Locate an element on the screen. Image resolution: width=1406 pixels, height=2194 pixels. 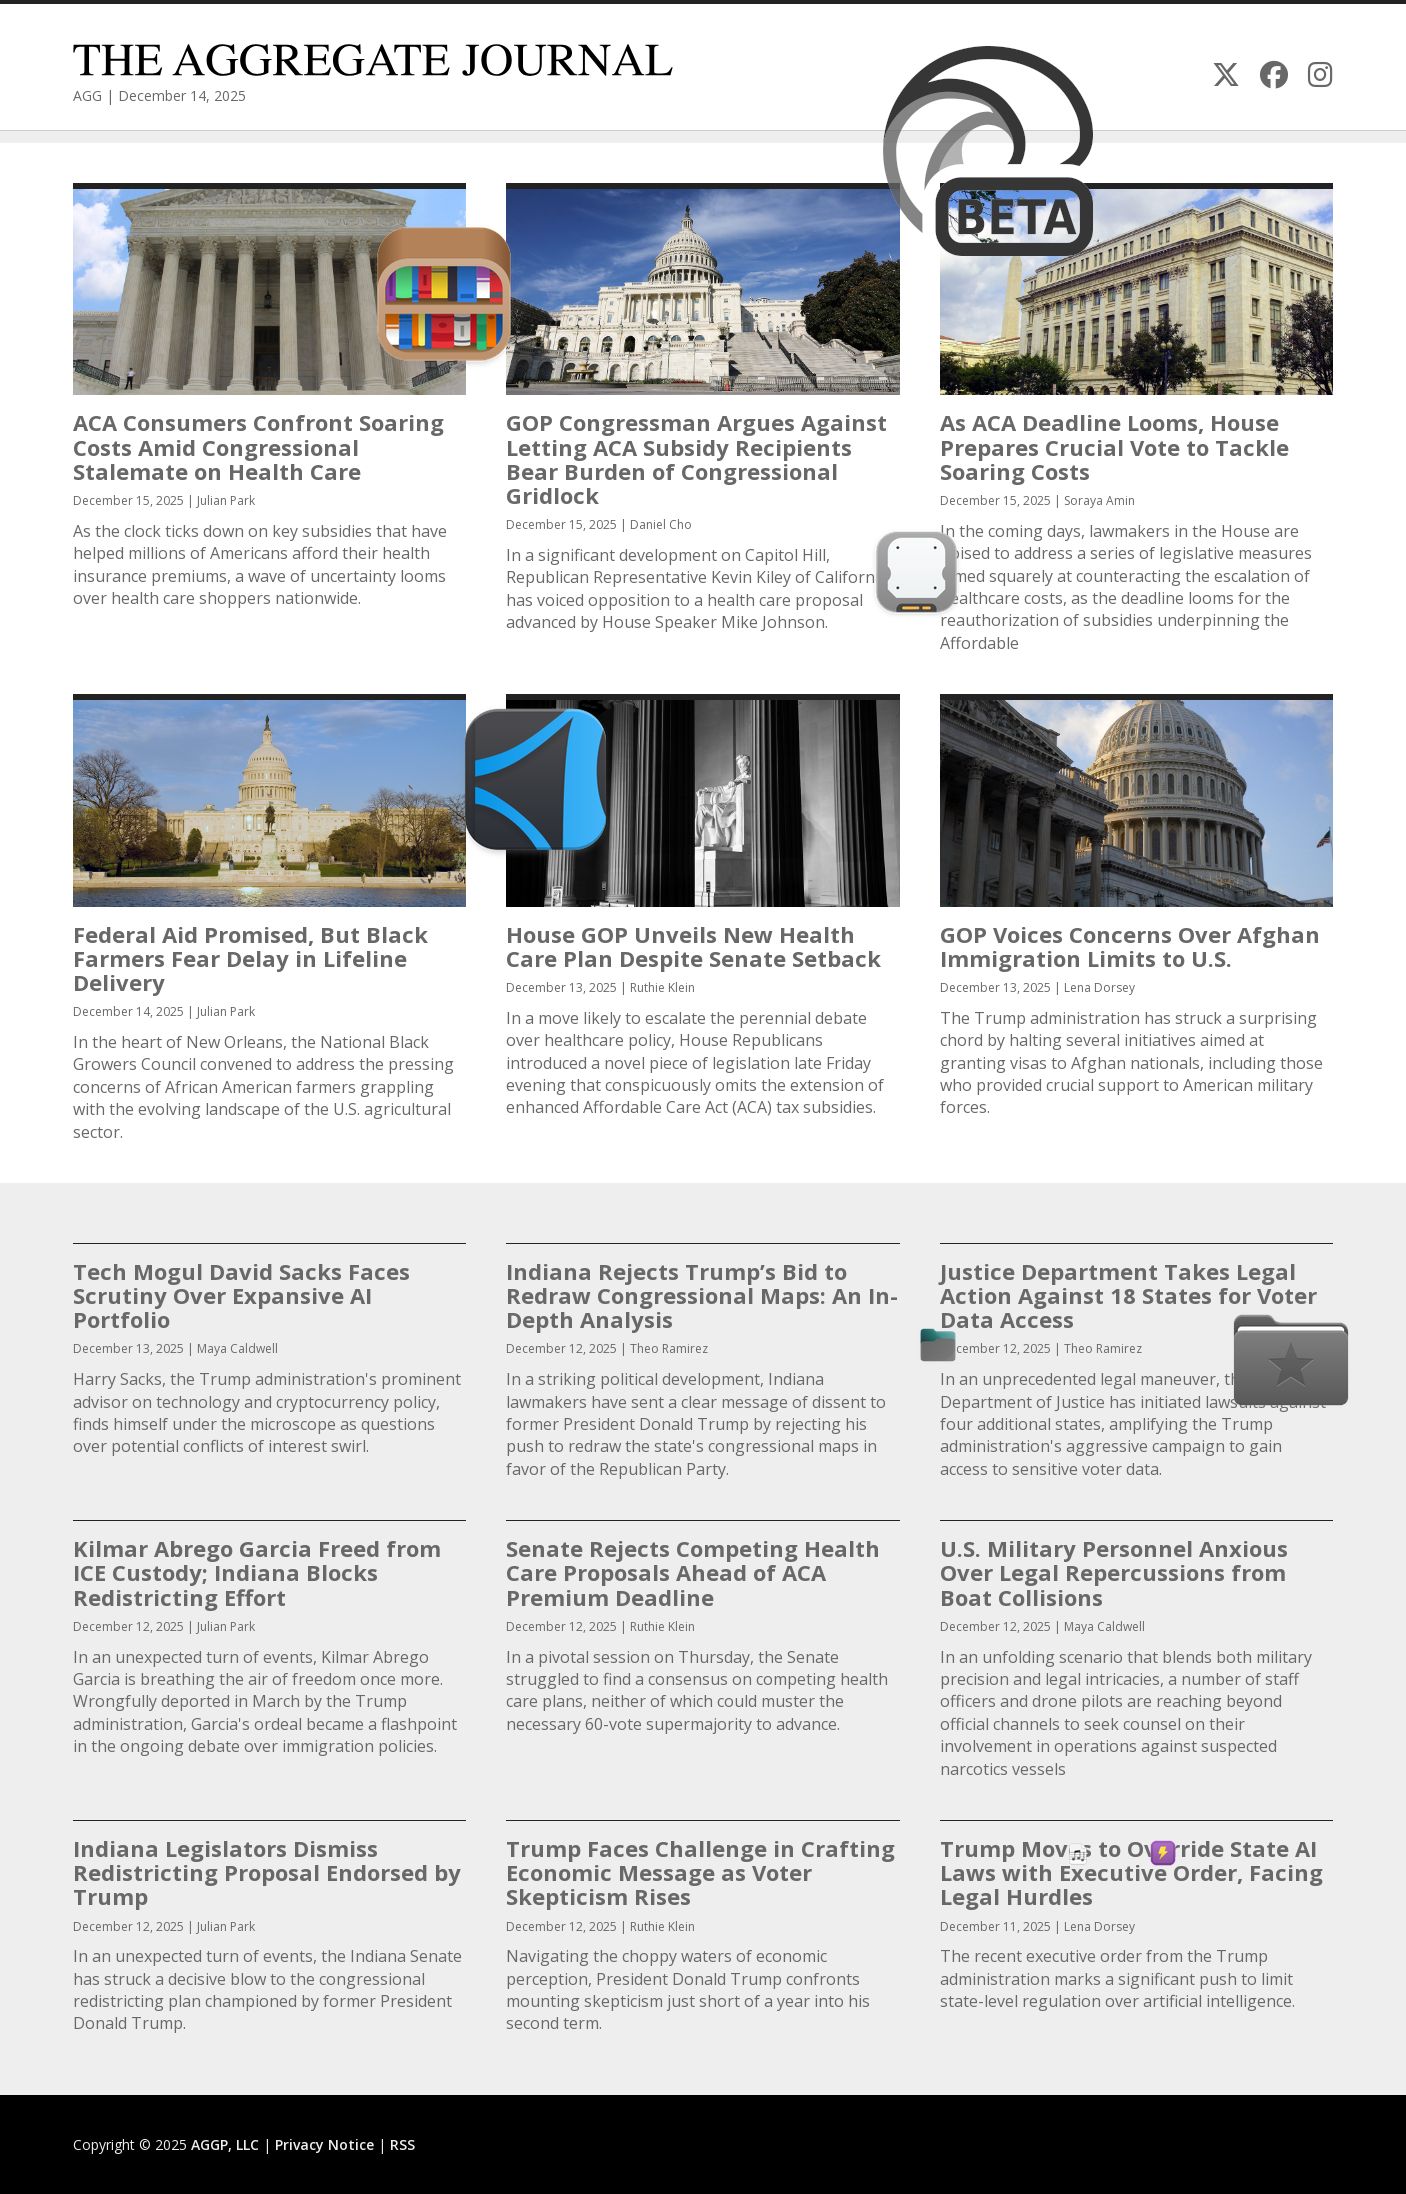
open bookmarked or favorite files folder is located at coordinates (1291, 1360).